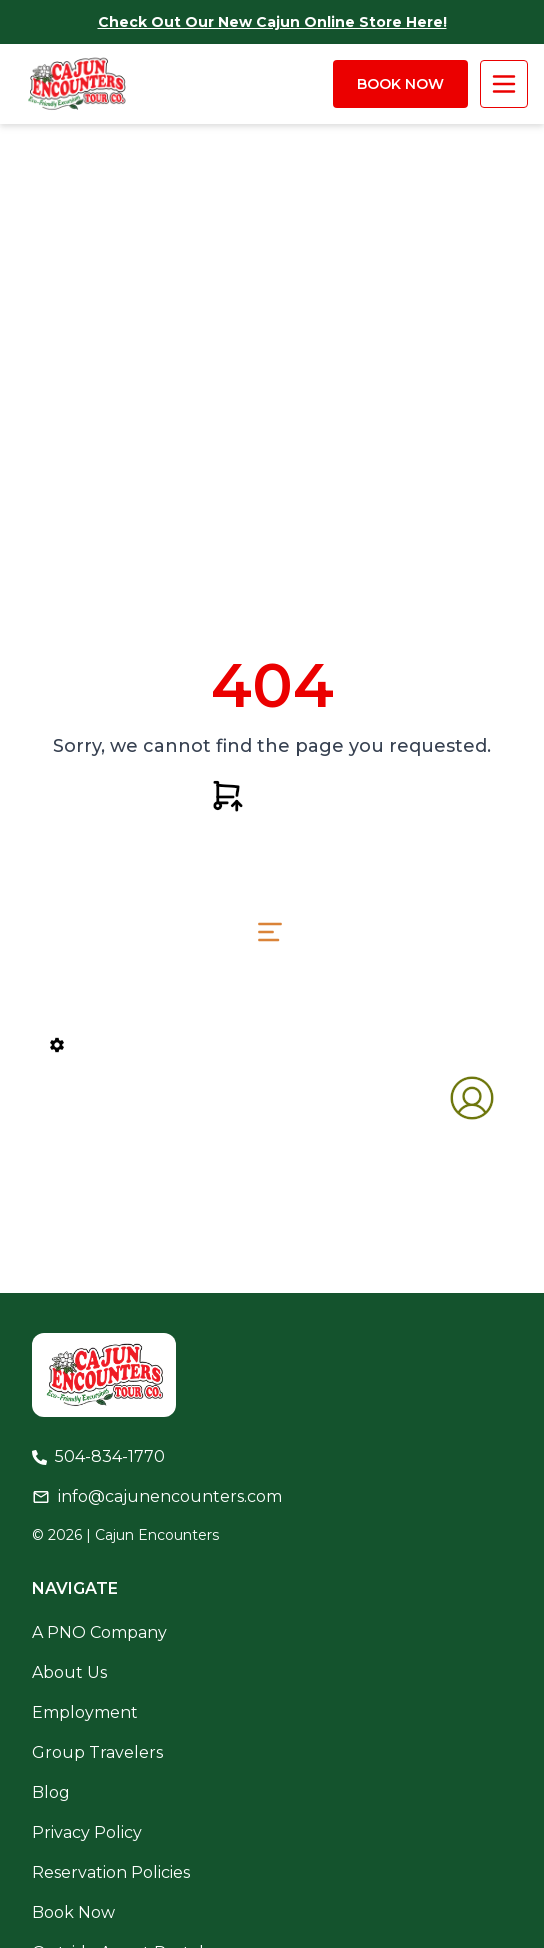 This screenshot has height=1948, width=544. I want to click on view your profile, so click(472, 1098).